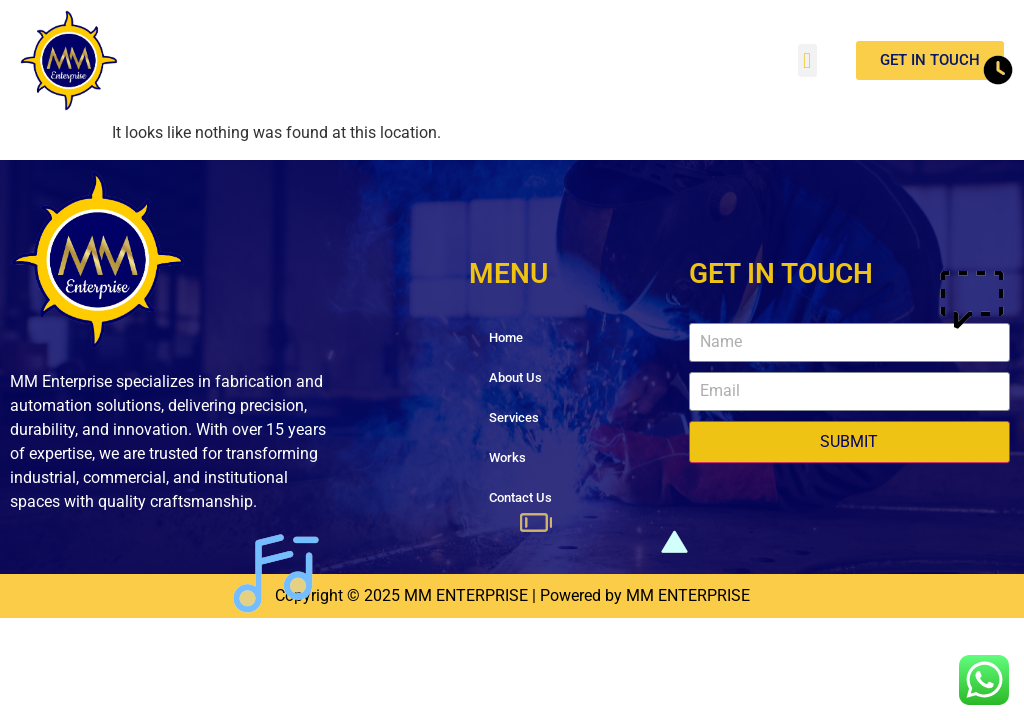 This screenshot has height=720, width=1024. What do you see at coordinates (535, 522) in the screenshot?
I see `indicates low battery status` at bounding box center [535, 522].